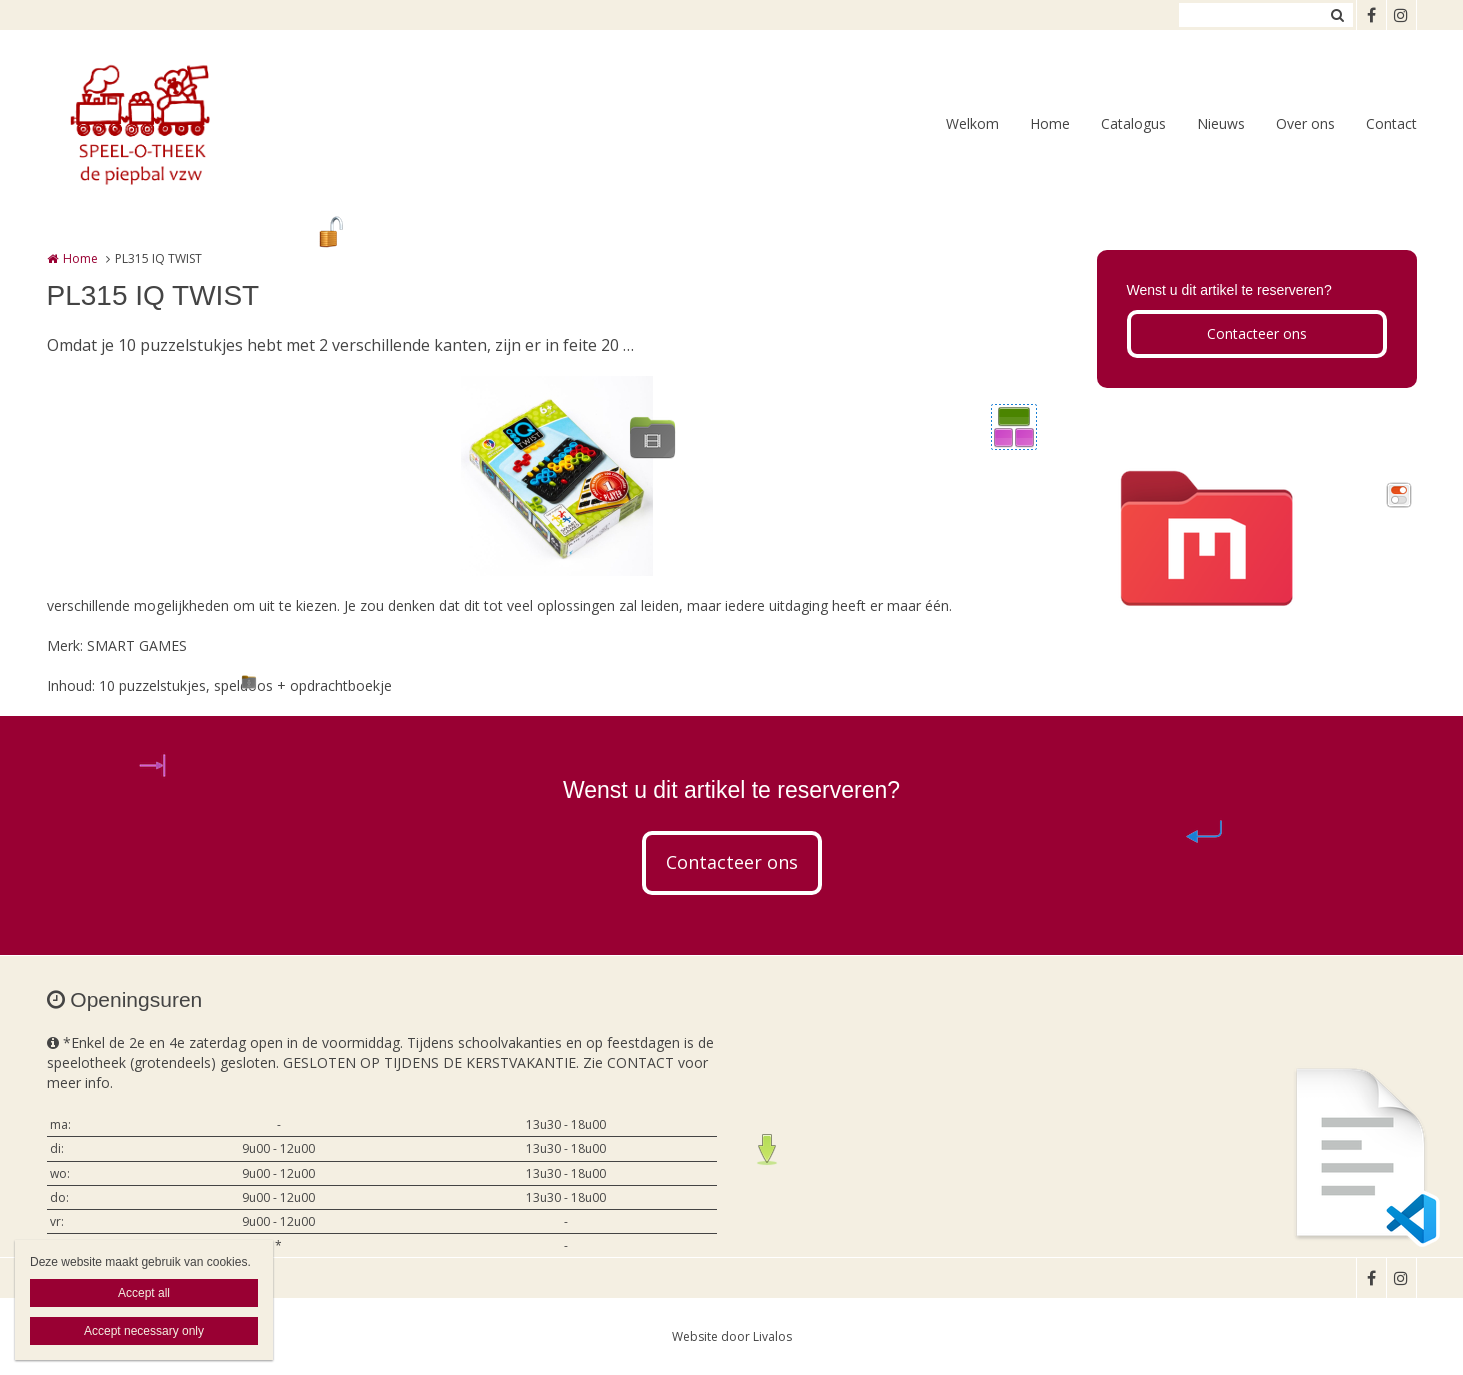 The width and height of the screenshot is (1463, 1375). What do you see at coordinates (1014, 427) in the screenshot?
I see `select all items in the current view` at bounding box center [1014, 427].